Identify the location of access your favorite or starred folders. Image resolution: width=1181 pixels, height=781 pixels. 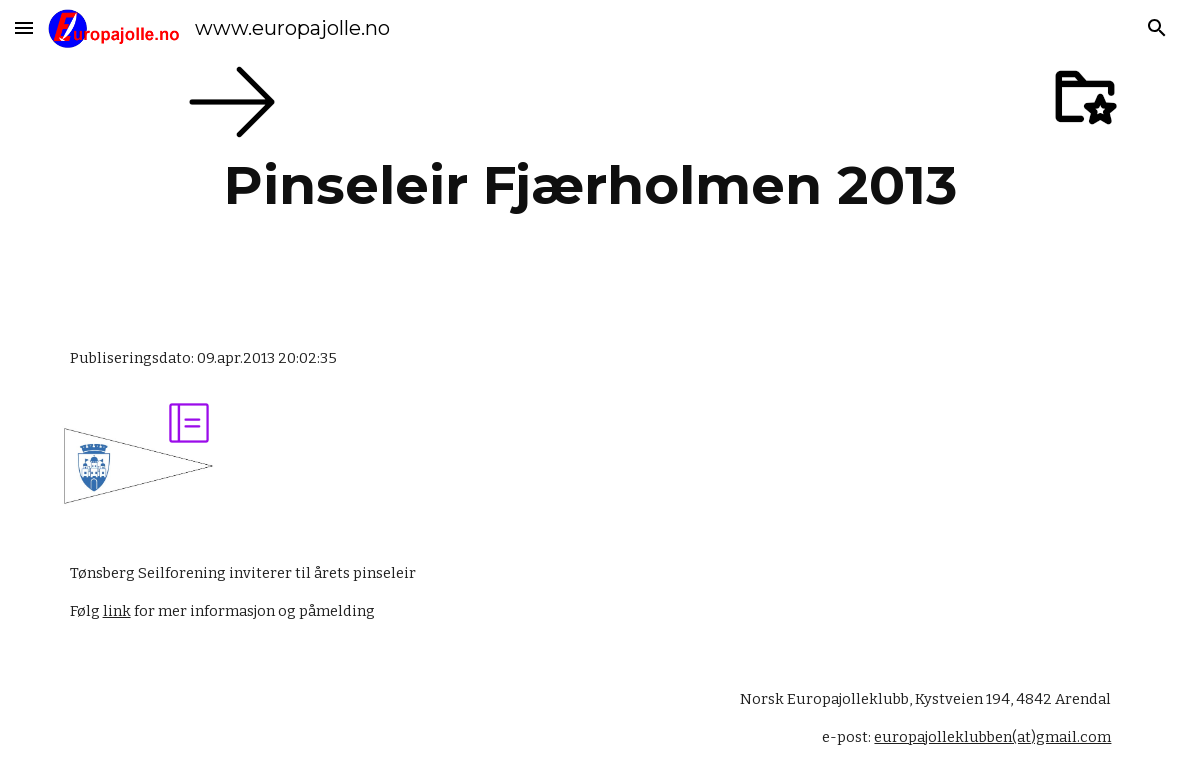
(1085, 97).